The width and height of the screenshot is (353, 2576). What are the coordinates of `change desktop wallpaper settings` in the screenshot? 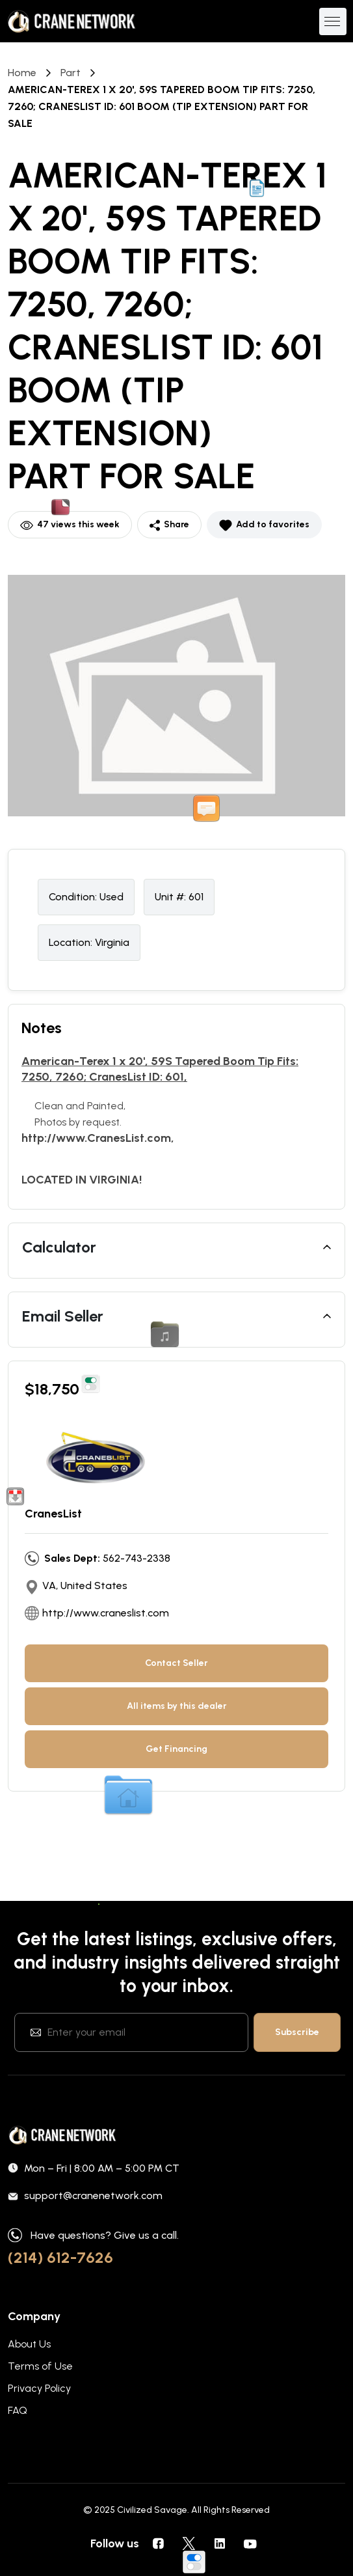 It's located at (60, 506).